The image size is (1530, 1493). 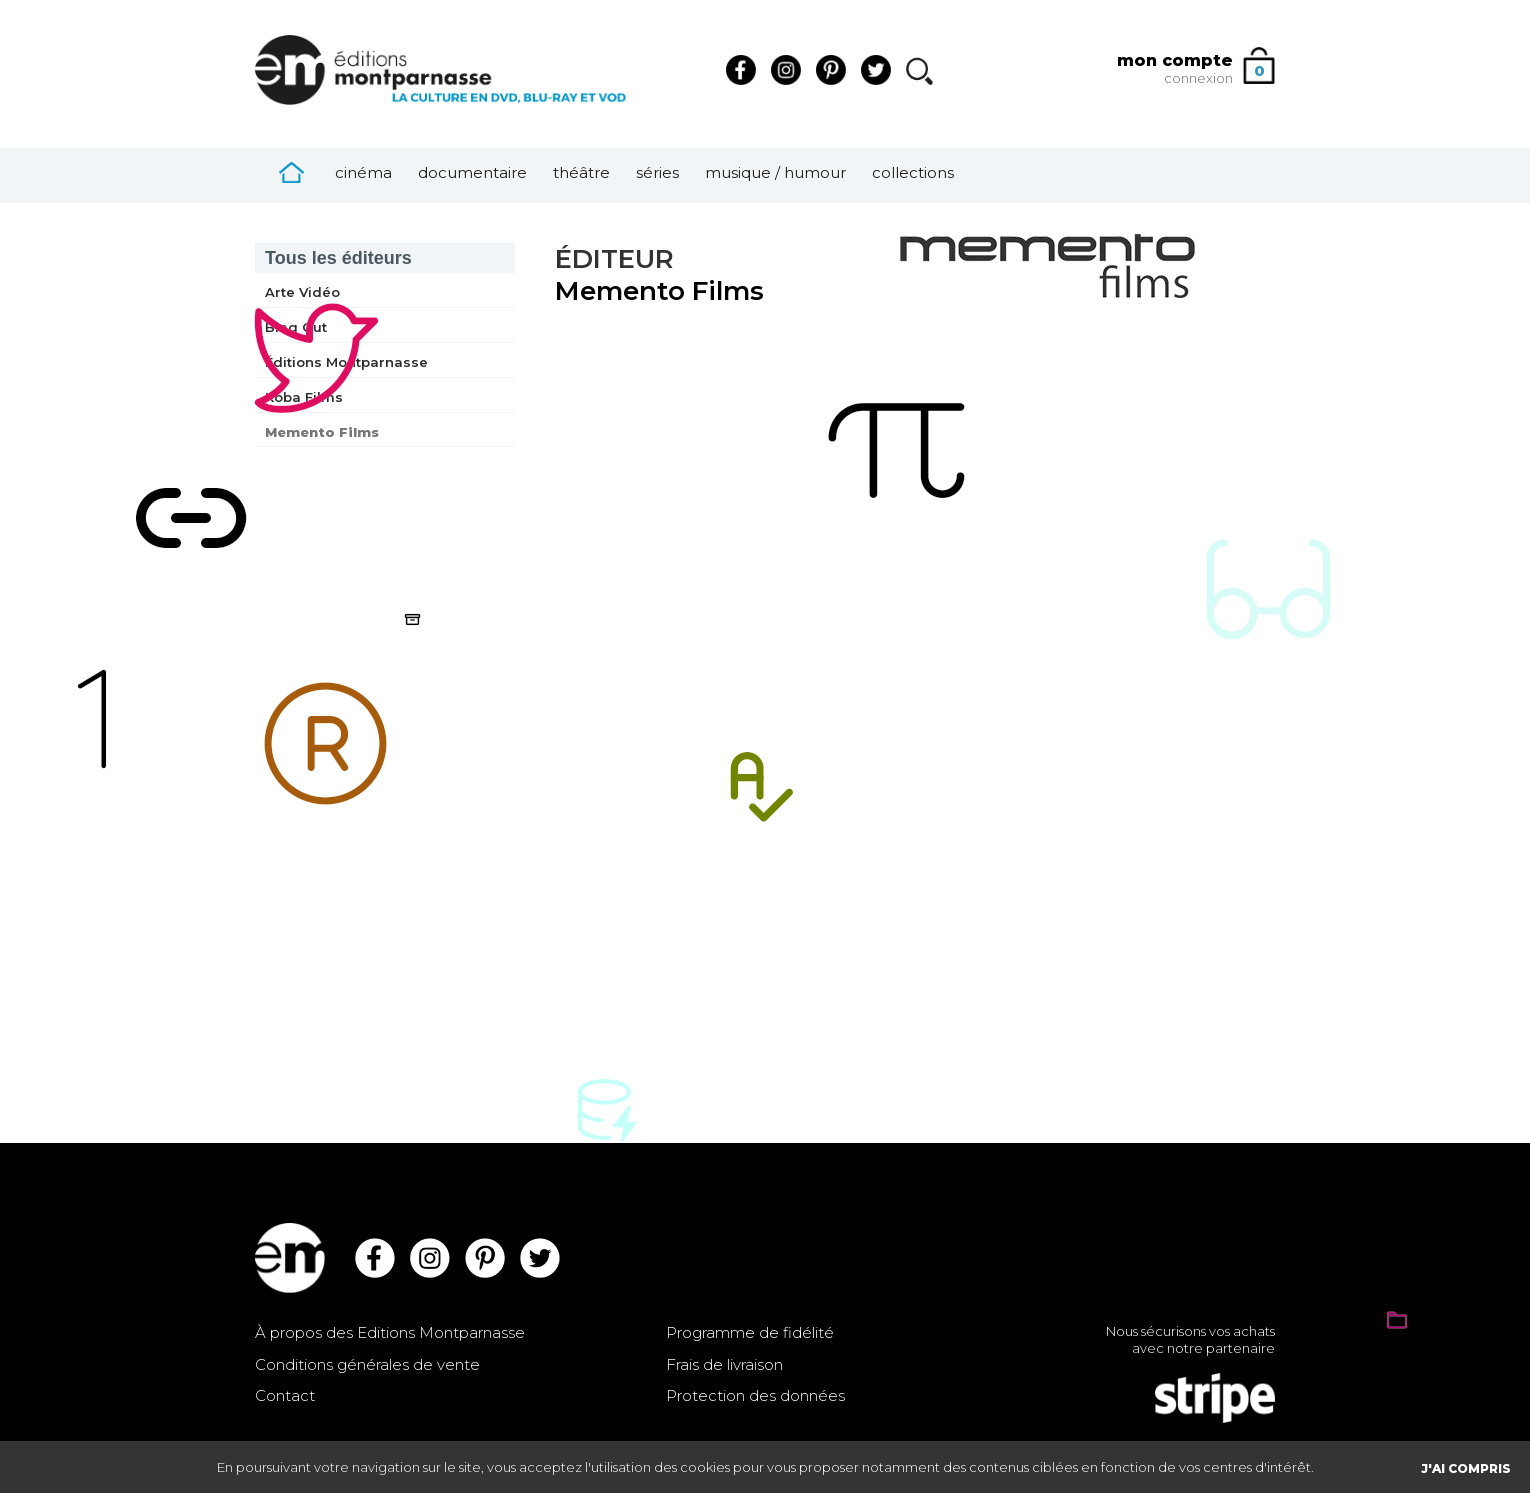 I want to click on indicates a registered trademark symbol, so click(x=325, y=743).